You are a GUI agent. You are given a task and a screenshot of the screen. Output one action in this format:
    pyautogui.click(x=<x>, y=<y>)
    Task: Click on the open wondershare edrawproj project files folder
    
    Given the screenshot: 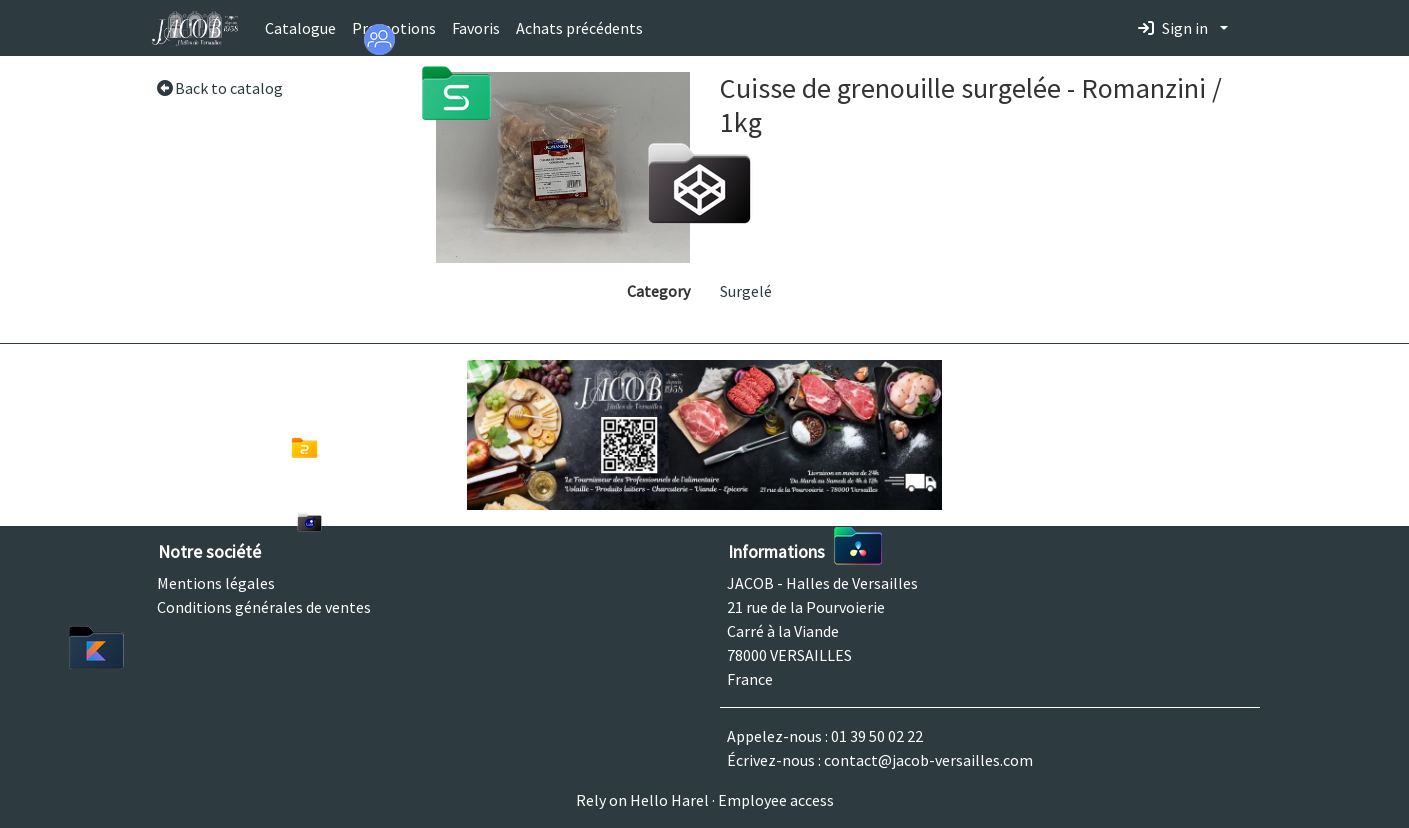 What is the action you would take?
    pyautogui.click(x=304, y=448)
    